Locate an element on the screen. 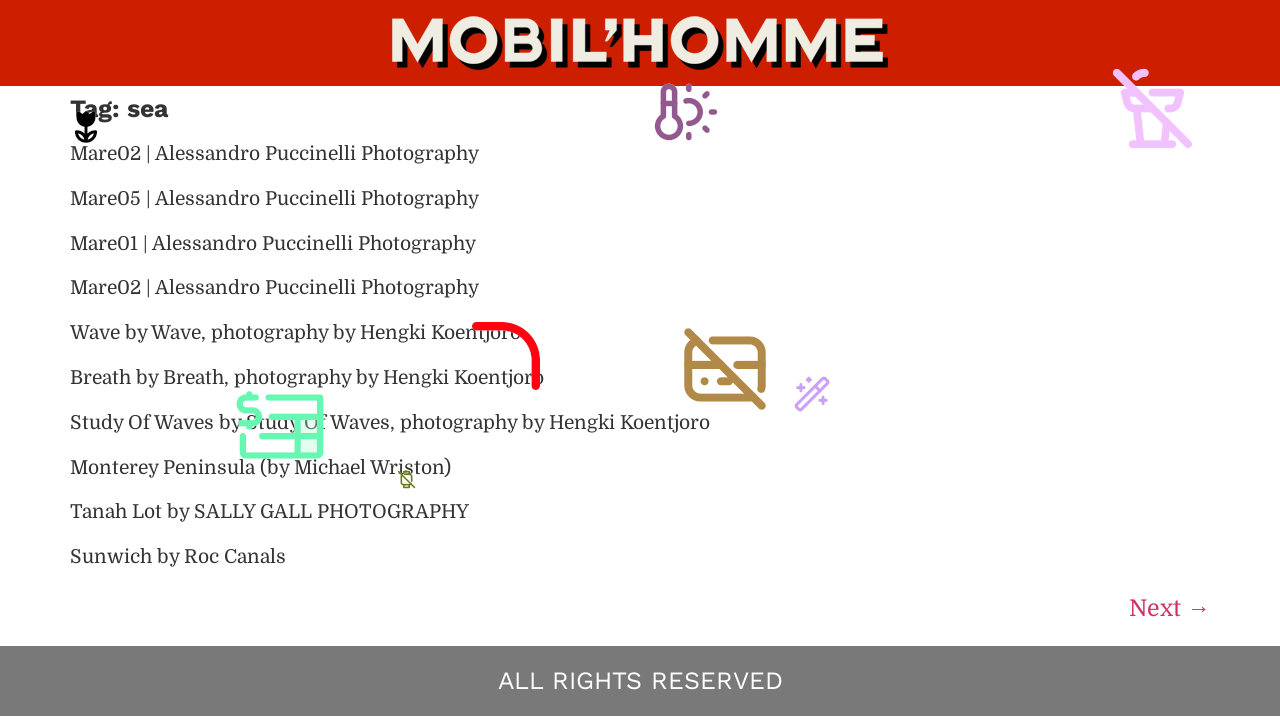 This screenshot has height=720, width=1280. apply magic or auto-enhance effects is located at coordinates (812, 394).